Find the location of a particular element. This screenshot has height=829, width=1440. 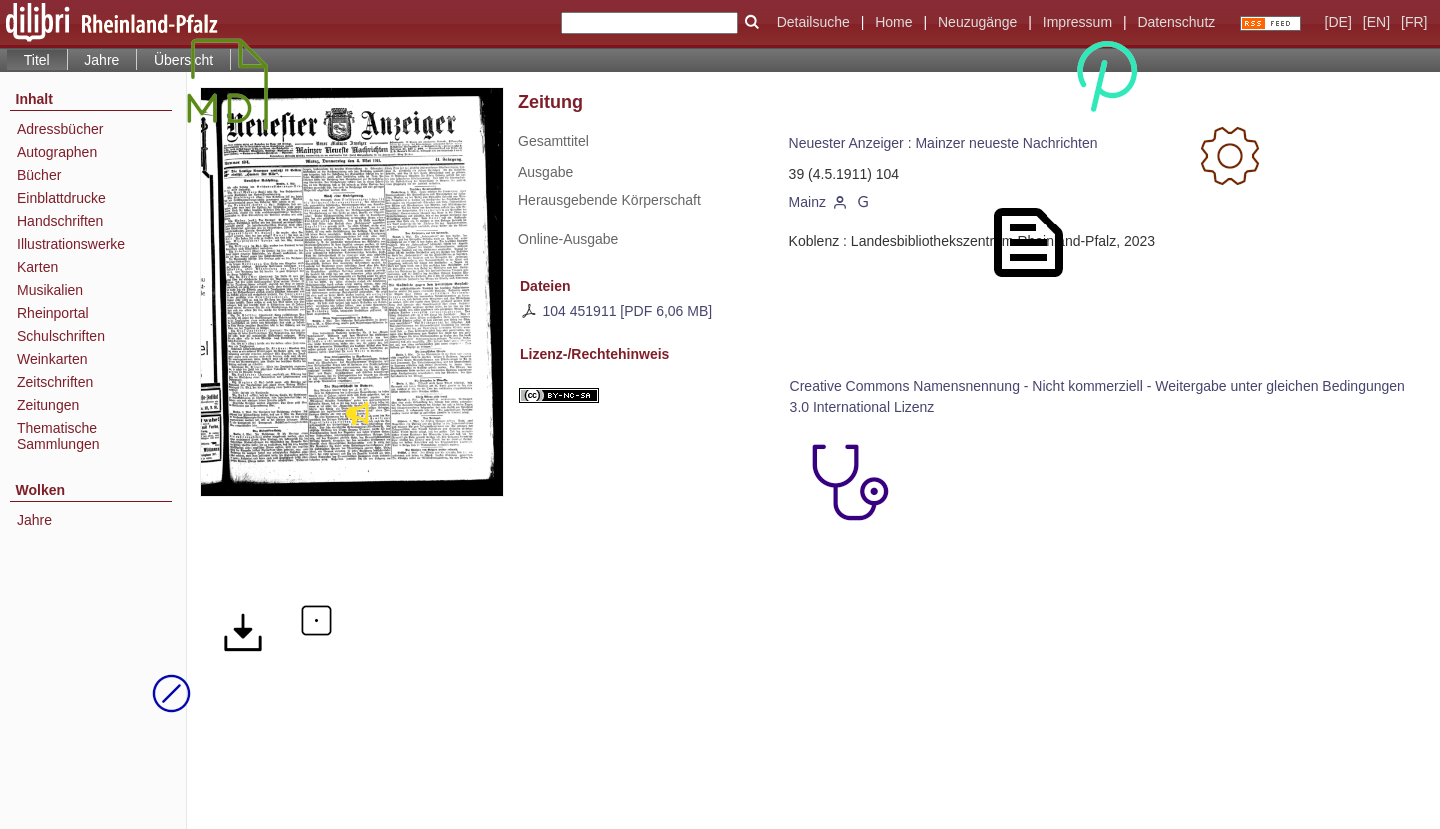

skip this item or step is located at coordinates (171, 693).